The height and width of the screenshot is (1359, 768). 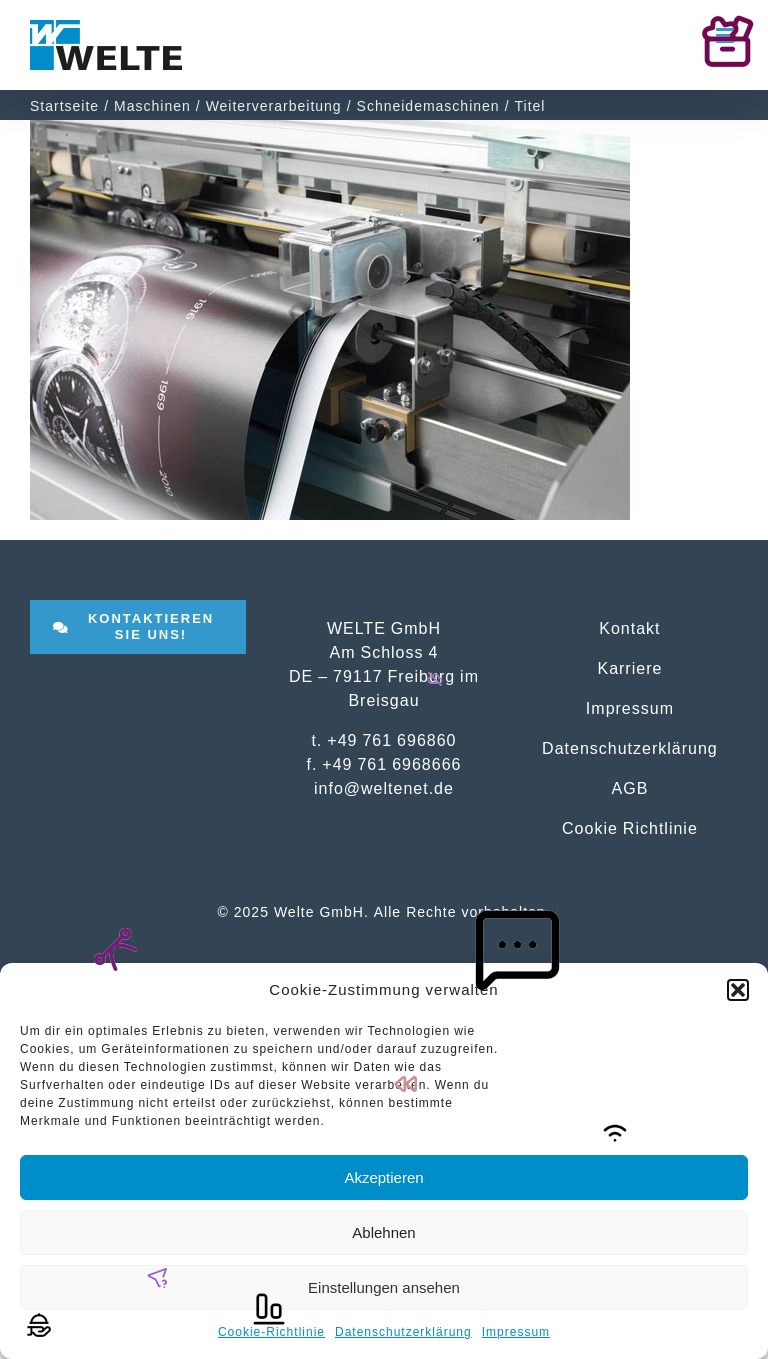 What do you see at coordinates (615, 1129) in the screenshot?
I see `indicates strong wifi signal strength` at bounding box center [615, 1129].